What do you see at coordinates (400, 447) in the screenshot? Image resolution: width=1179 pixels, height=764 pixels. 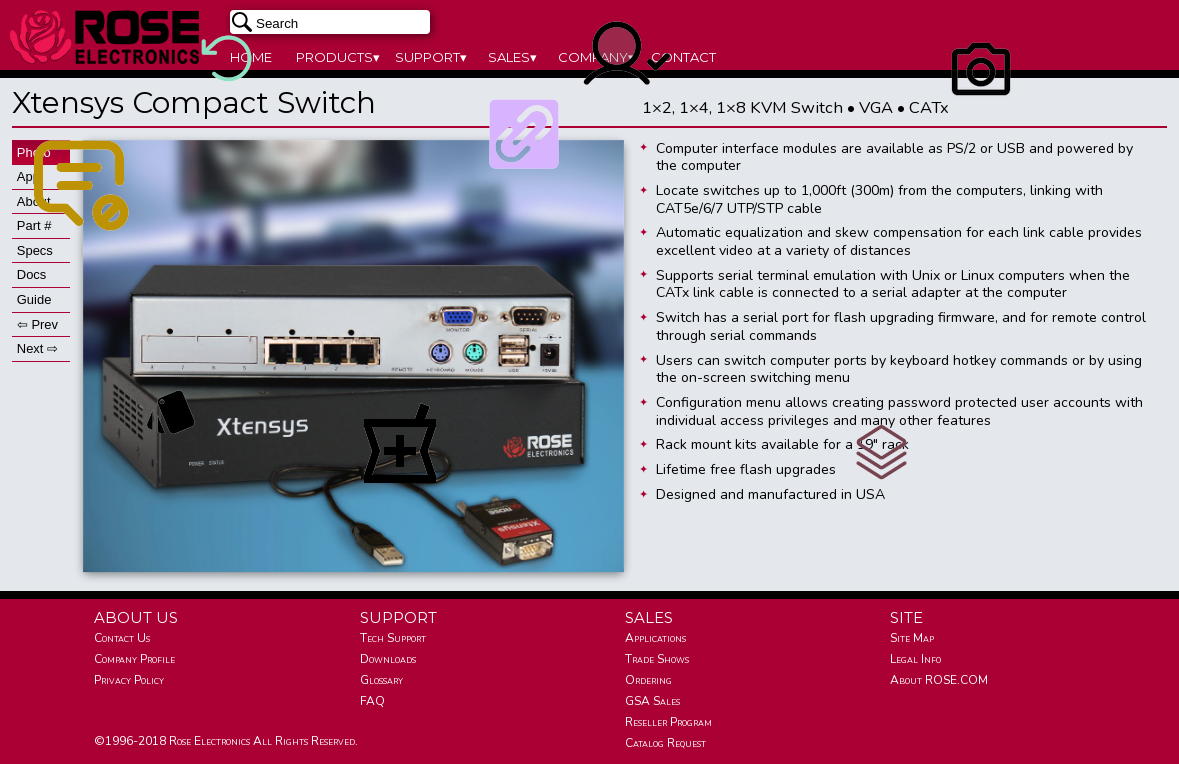 I see `find nearby pharmacies` at bounding box center [400, 447].